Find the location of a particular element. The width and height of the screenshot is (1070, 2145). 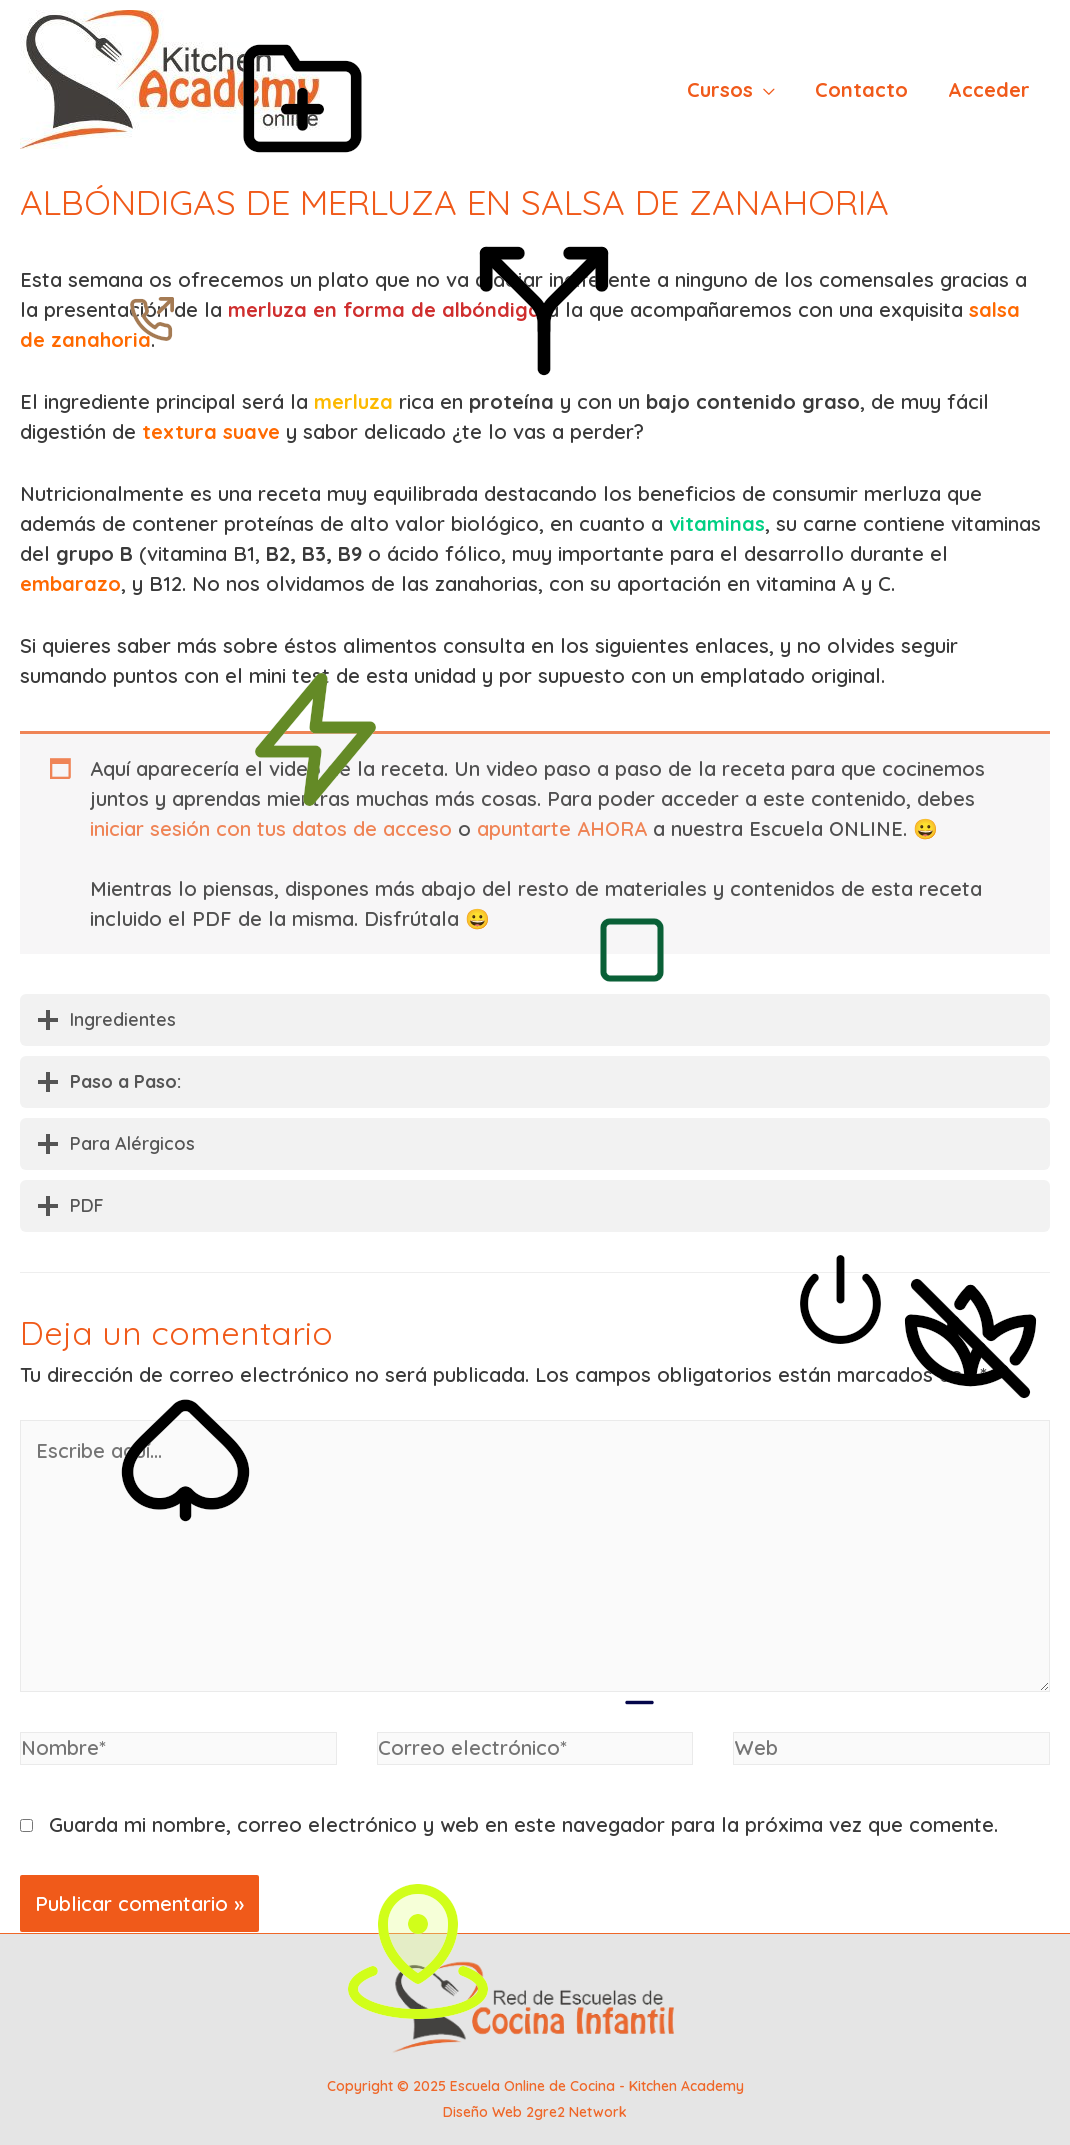

unchecked checkbox or selection state is located at coordinates (632, 950).